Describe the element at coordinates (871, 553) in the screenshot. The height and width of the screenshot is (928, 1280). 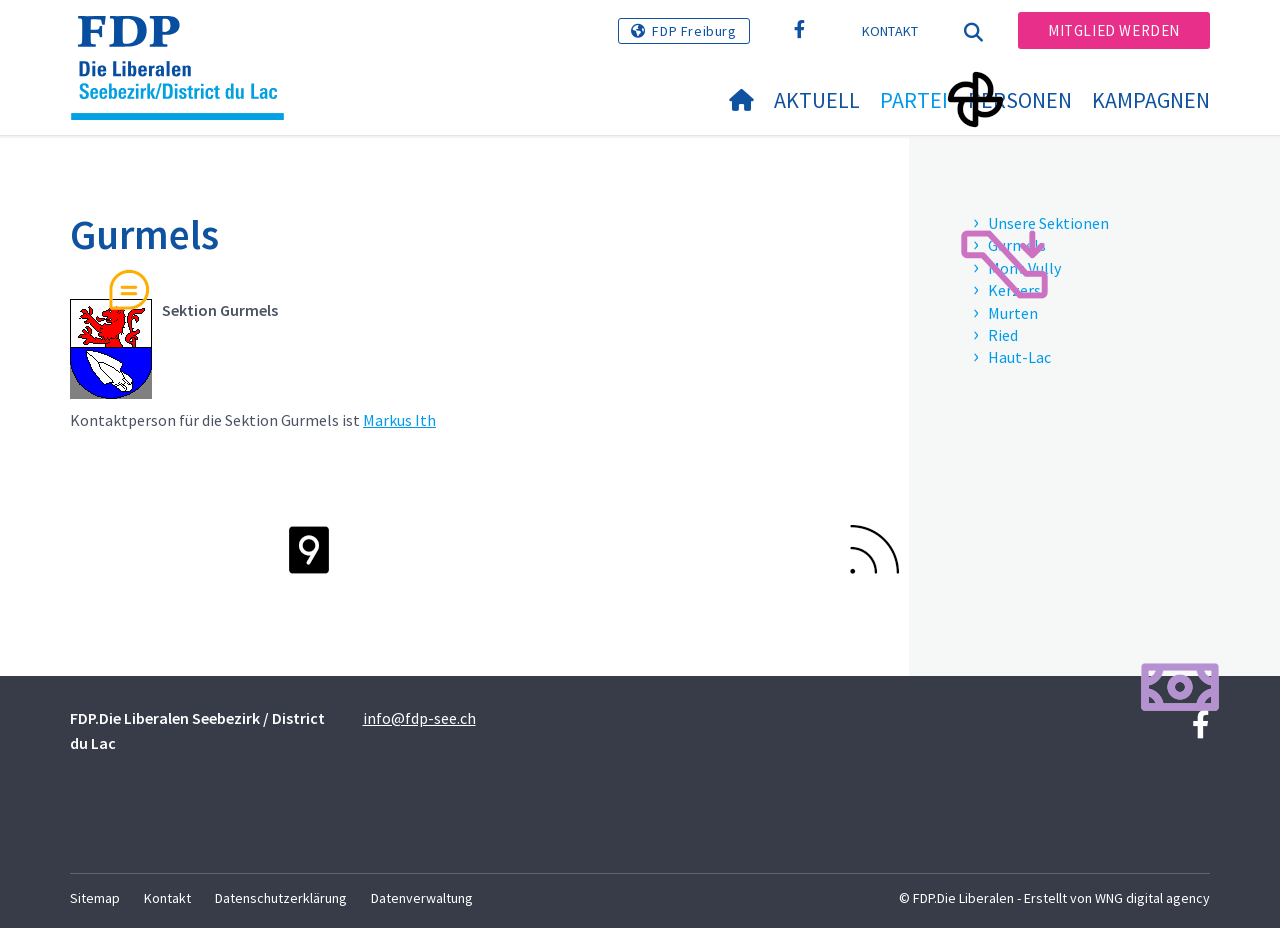
I see `subscribe to RSS feed` at that location.